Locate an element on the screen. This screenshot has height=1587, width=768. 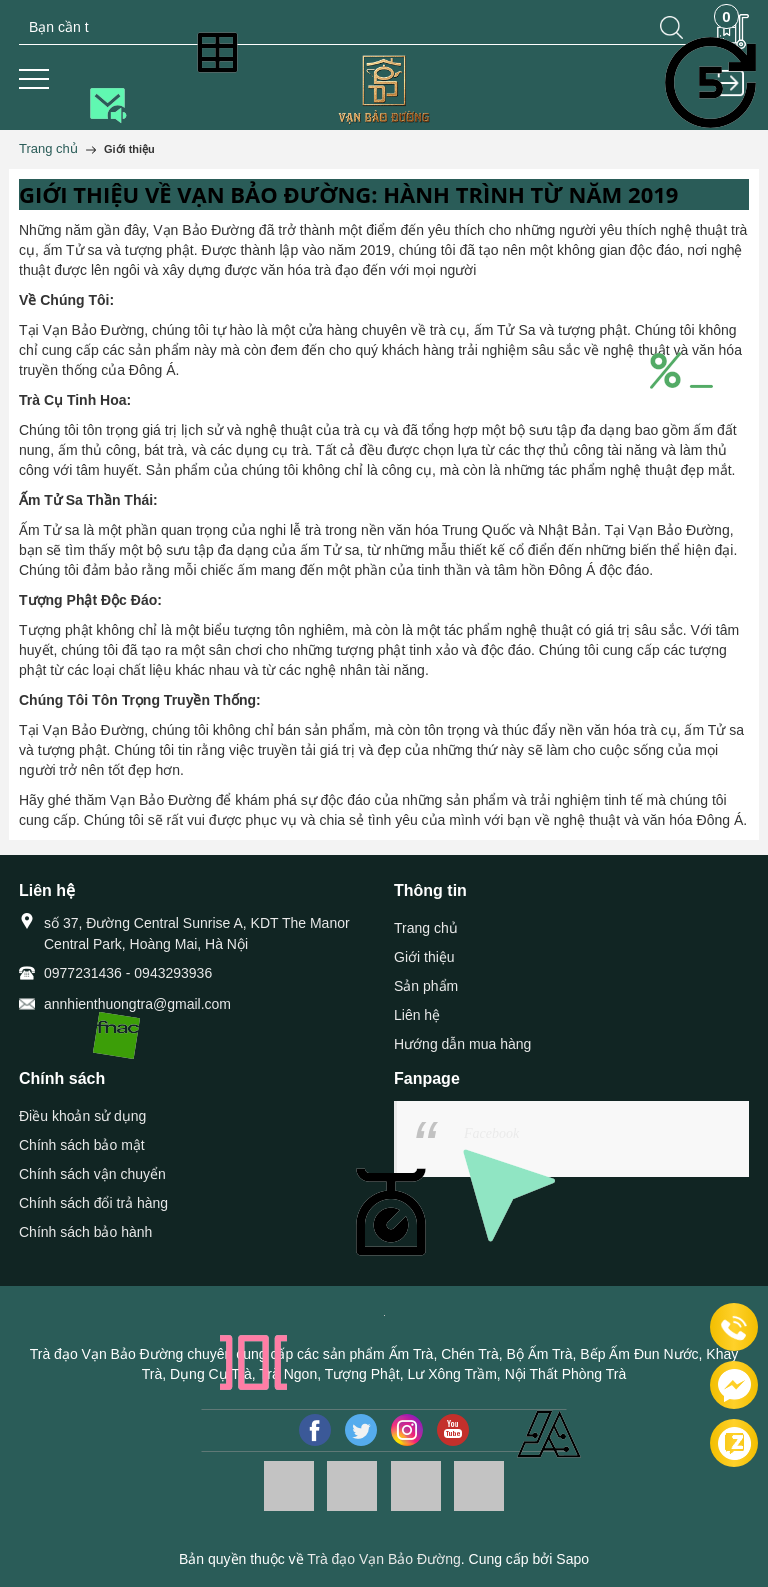
insert a table into the document is located at coordinates (217, 52).